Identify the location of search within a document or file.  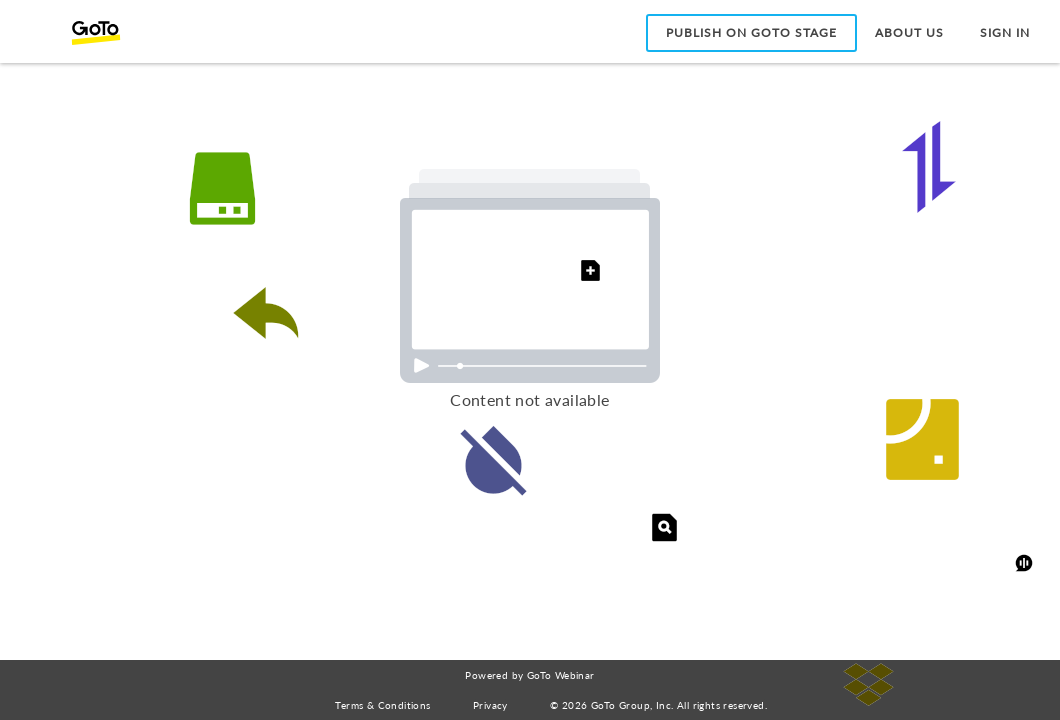
(664, 527).